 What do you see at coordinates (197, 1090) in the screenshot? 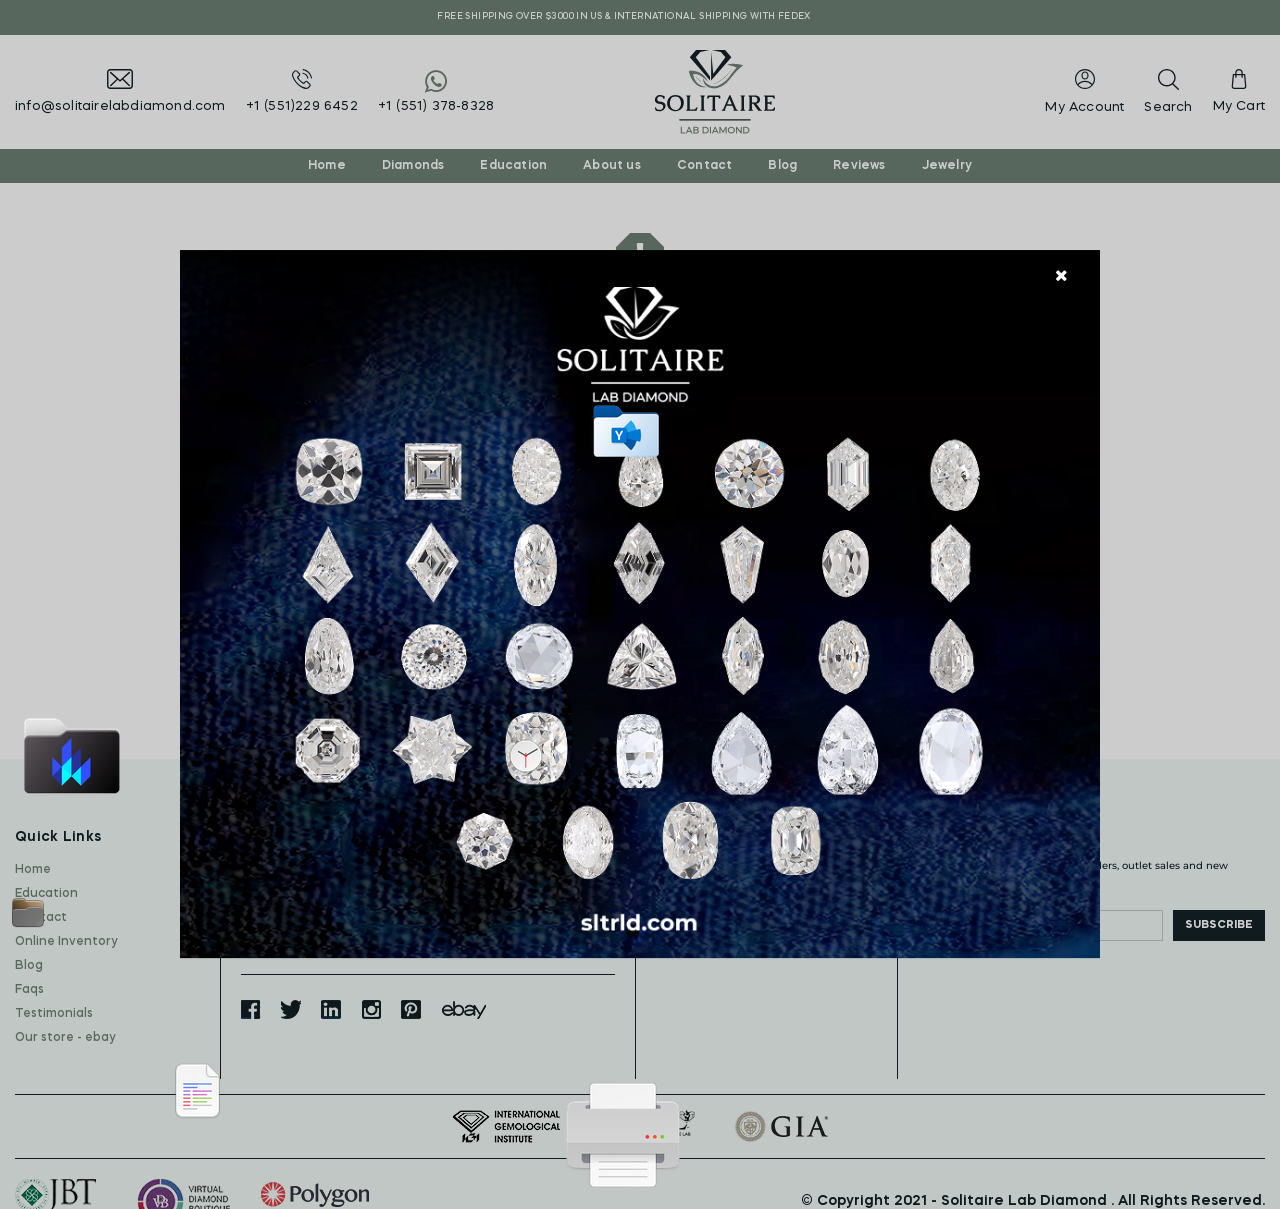
I see `a script or code file` at bounding box center [197, 1090].